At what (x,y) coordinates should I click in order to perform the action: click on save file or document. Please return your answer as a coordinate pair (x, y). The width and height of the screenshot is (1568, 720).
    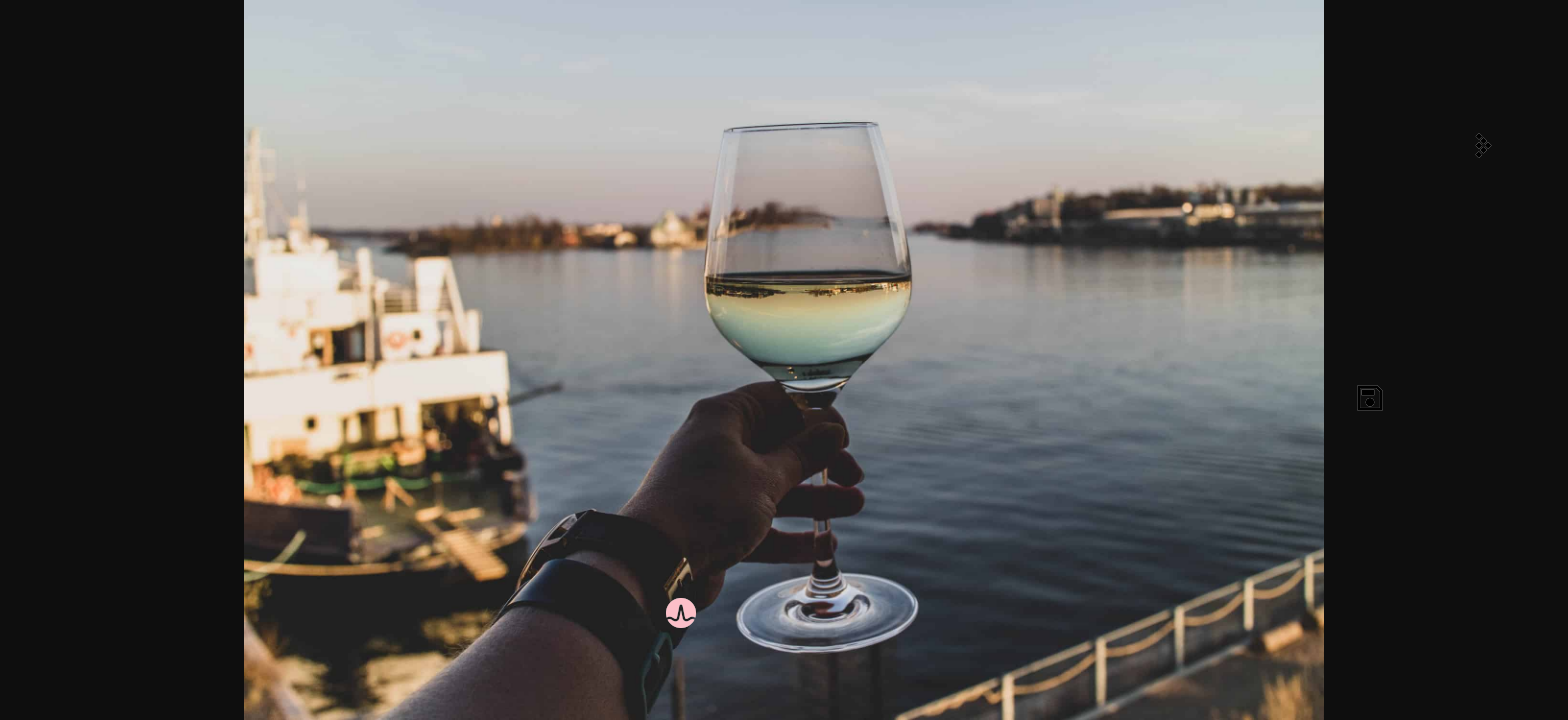
    Looking at the image, I should click on (1370, 398).